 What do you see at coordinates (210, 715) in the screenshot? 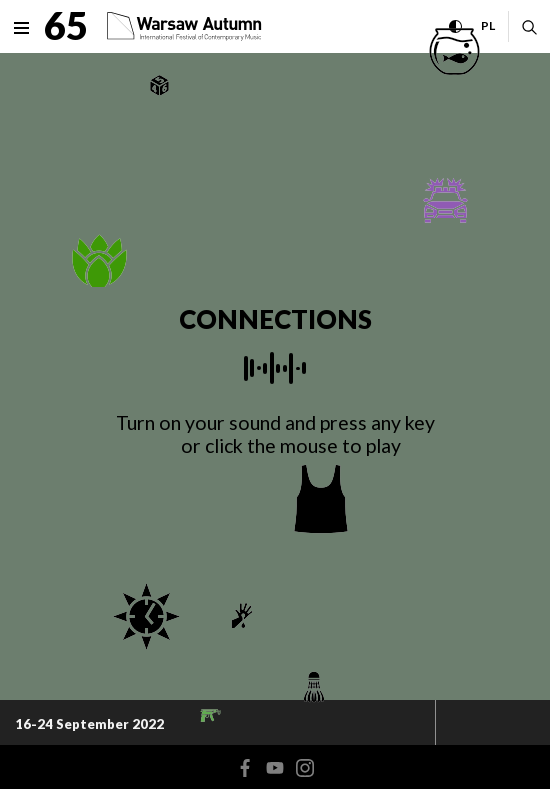
I see `select skorpion submachine gun in weapon loadout` at bounding box center [210, 715].